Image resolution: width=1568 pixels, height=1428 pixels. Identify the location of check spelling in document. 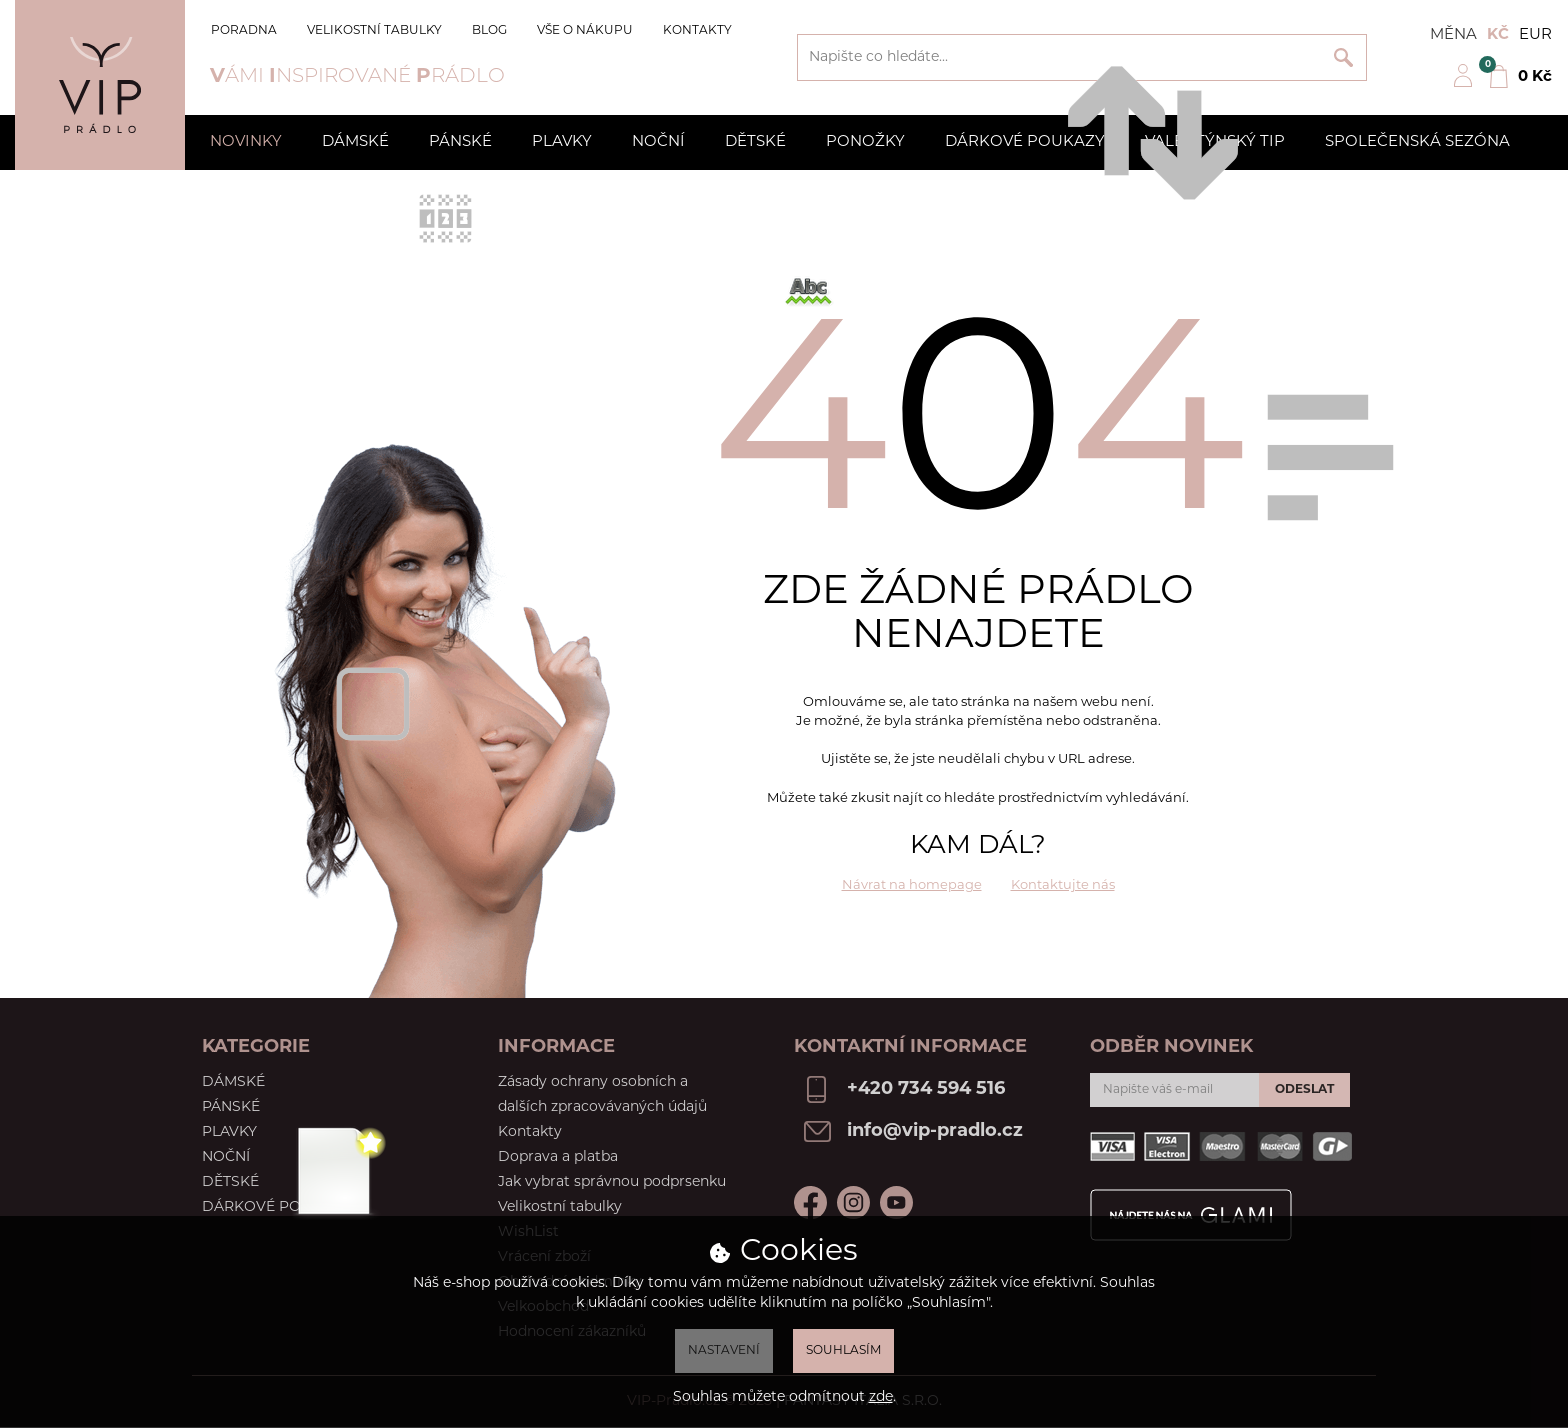
(809, 292).